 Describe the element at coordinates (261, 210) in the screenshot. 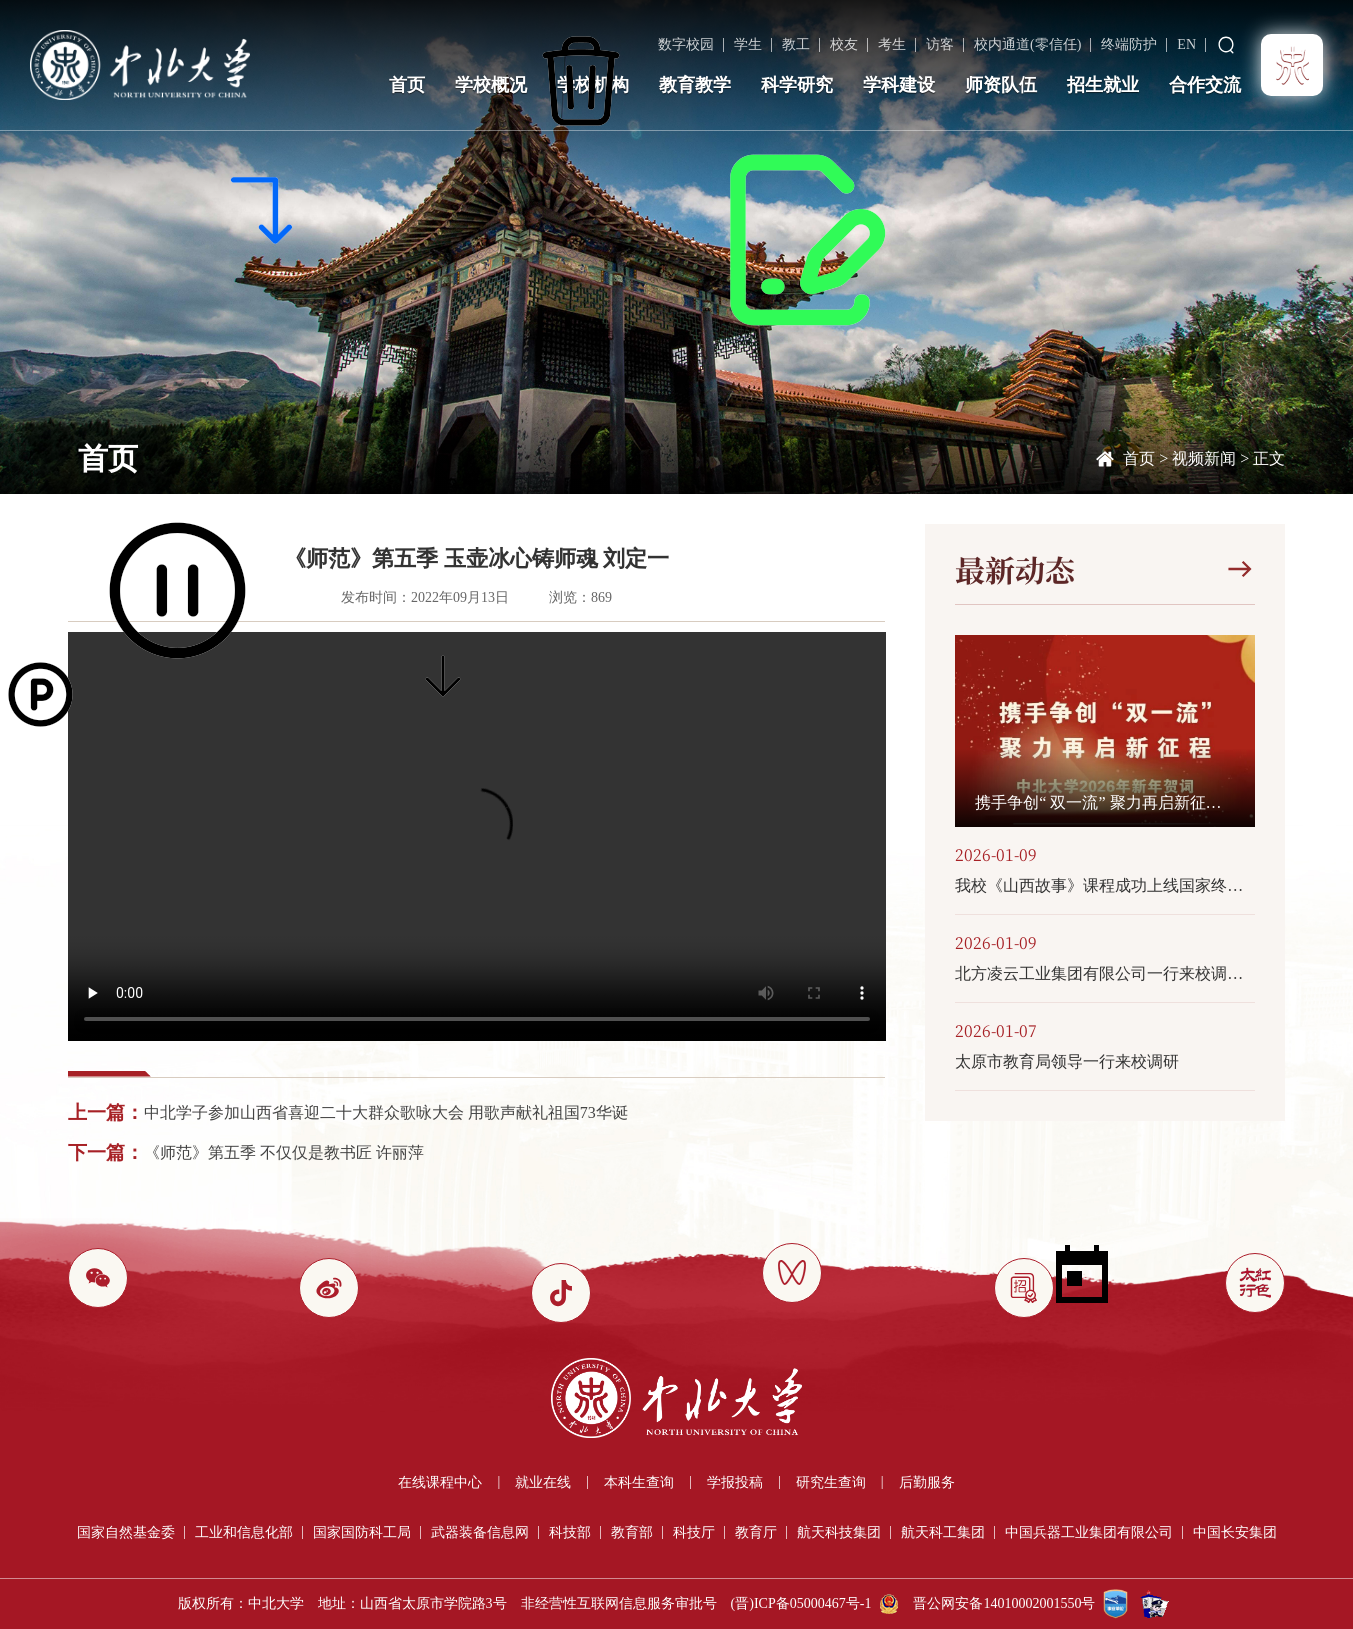

I see `turn right then down navigation direction` at that location.